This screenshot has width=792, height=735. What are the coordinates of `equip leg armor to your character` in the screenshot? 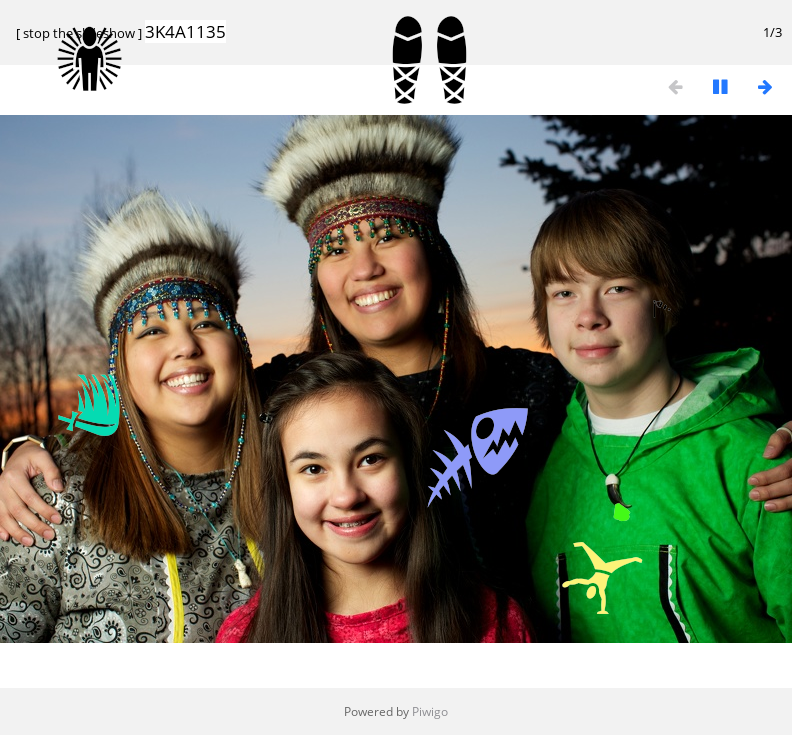 It's located at (429, 58).